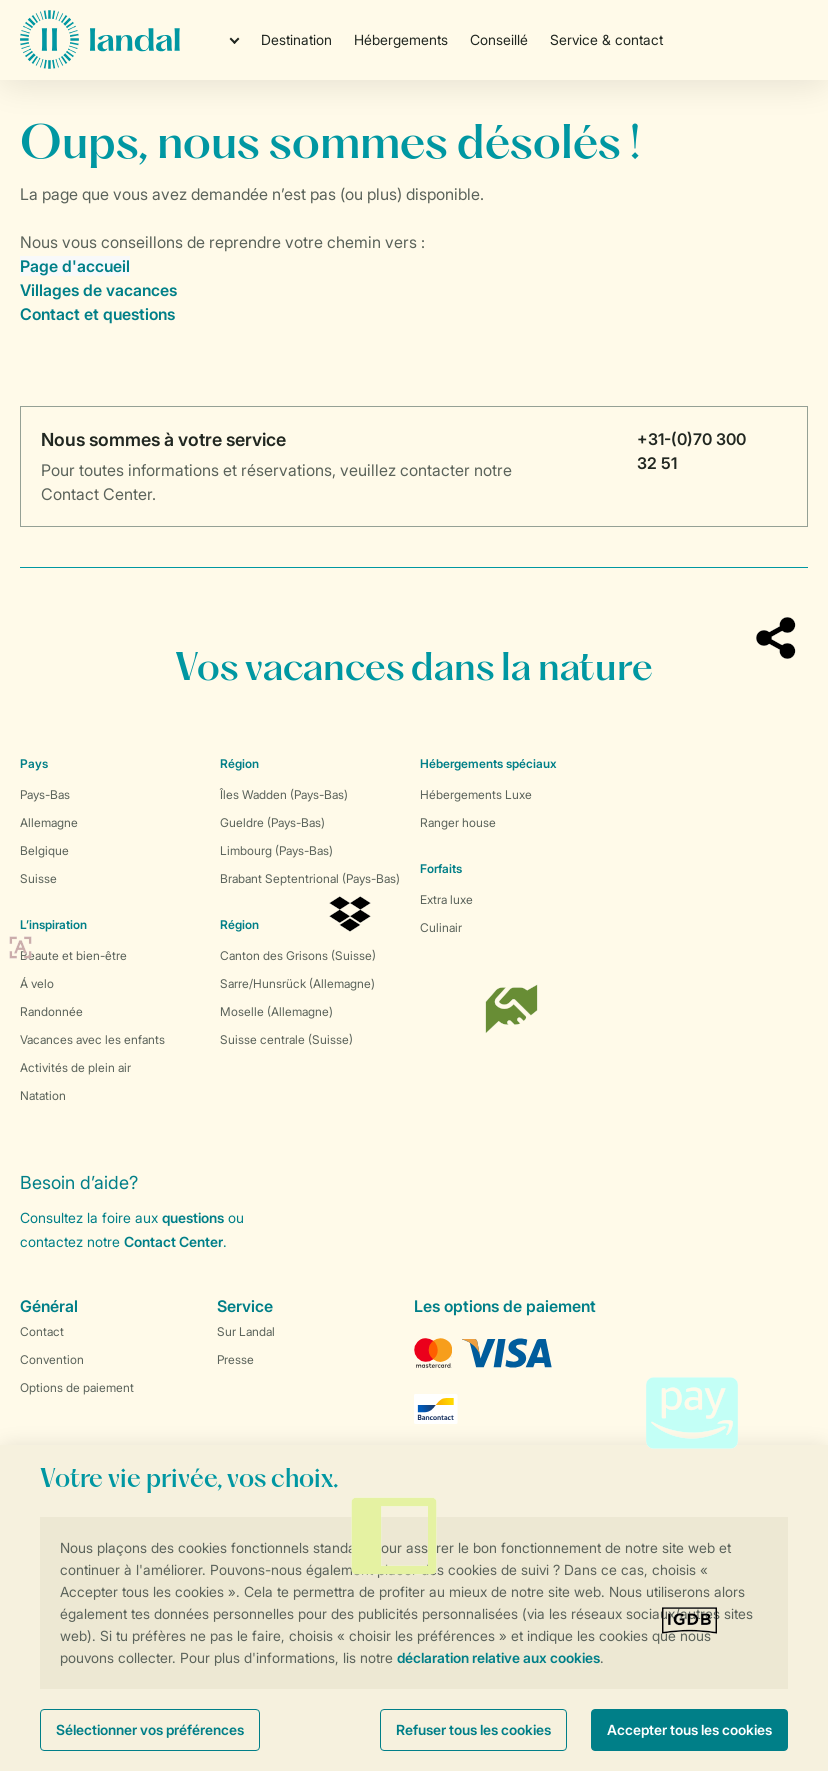 Image resolution: width=828 pixels, height=1771 pixels. I want to click on pay with amazon pay at checkout, so click(692, 1413).